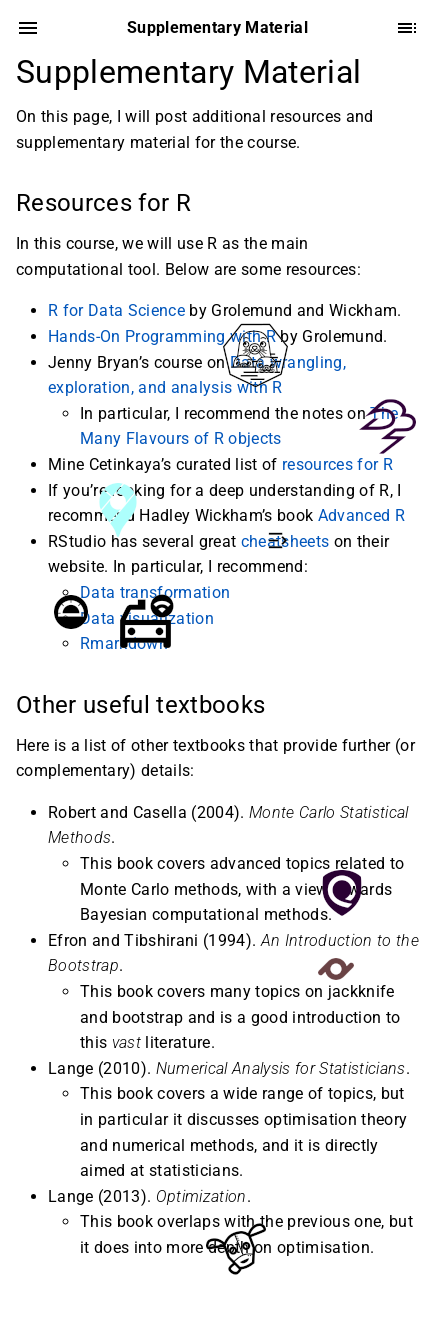  I want to click on taxi or rideshare with wifi available, so click(145, 622).